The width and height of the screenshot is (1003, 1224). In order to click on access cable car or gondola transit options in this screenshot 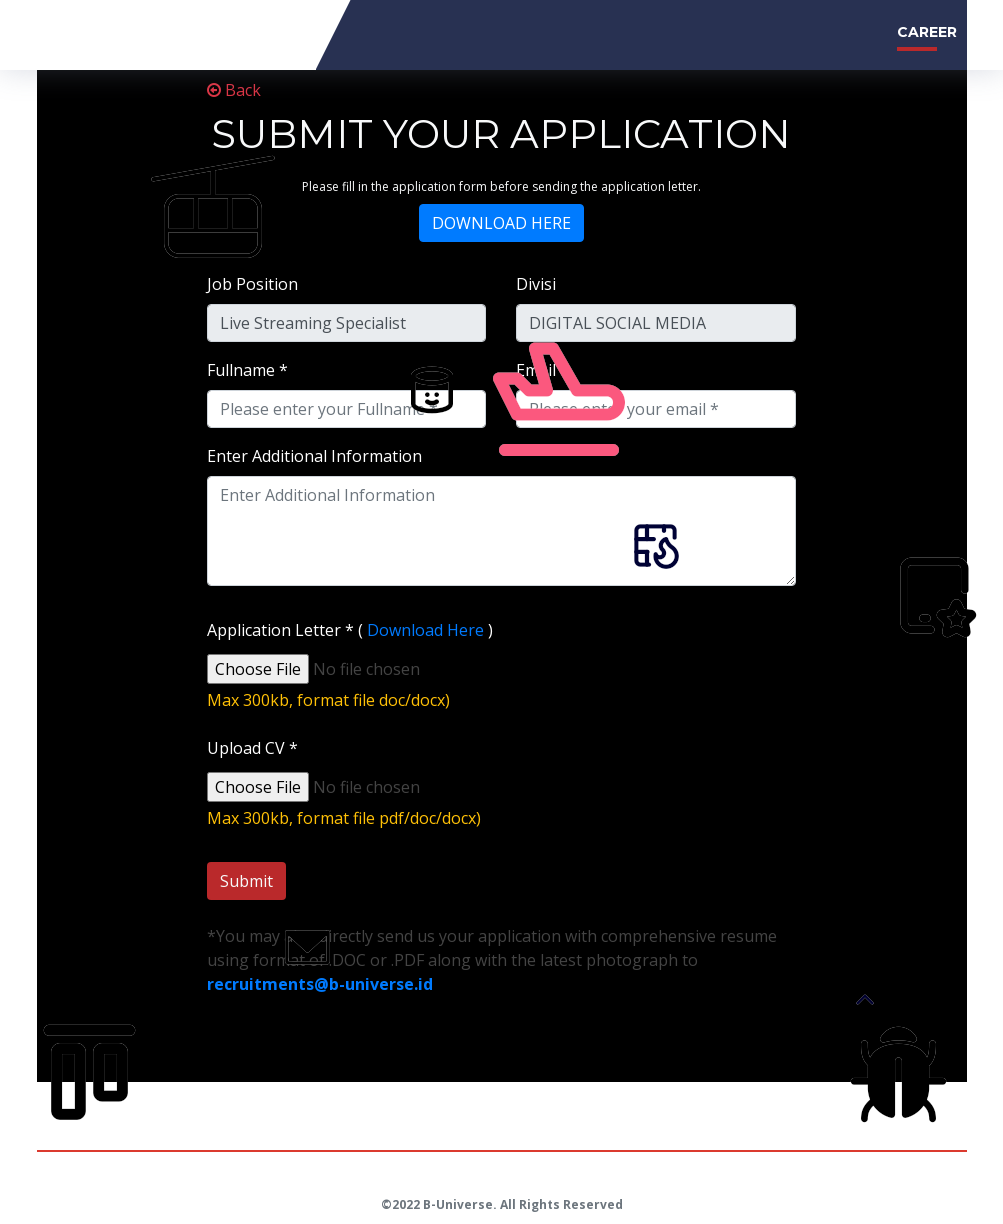, I will do `click(213, 209)`.